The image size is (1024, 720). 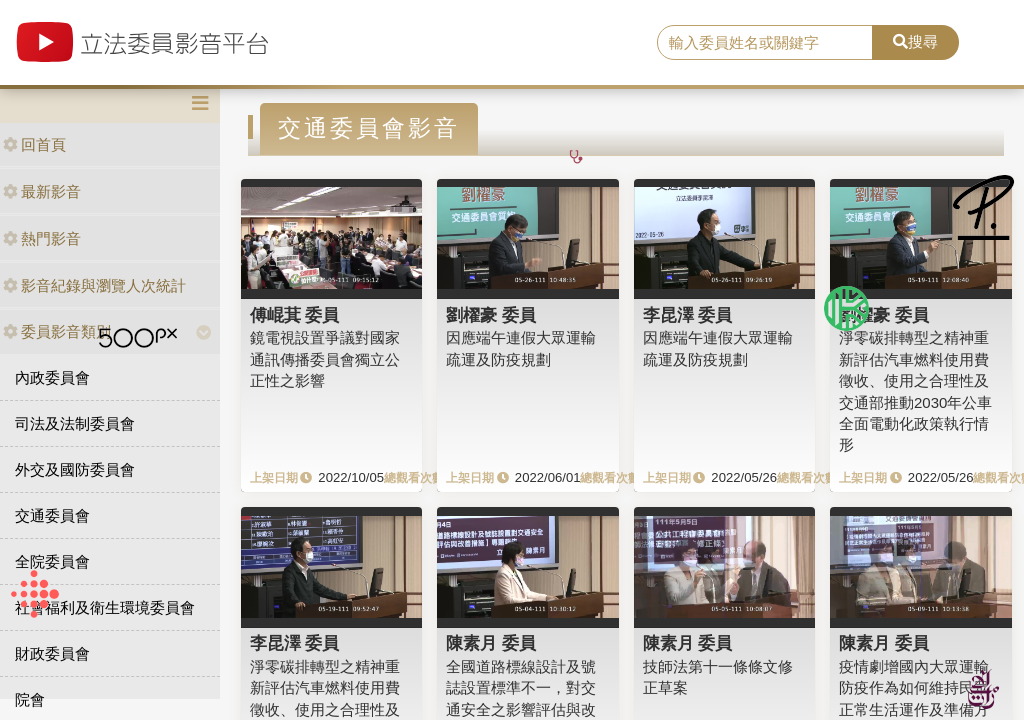 I want to click on open keeper password manager, so click(x=846, y=308).